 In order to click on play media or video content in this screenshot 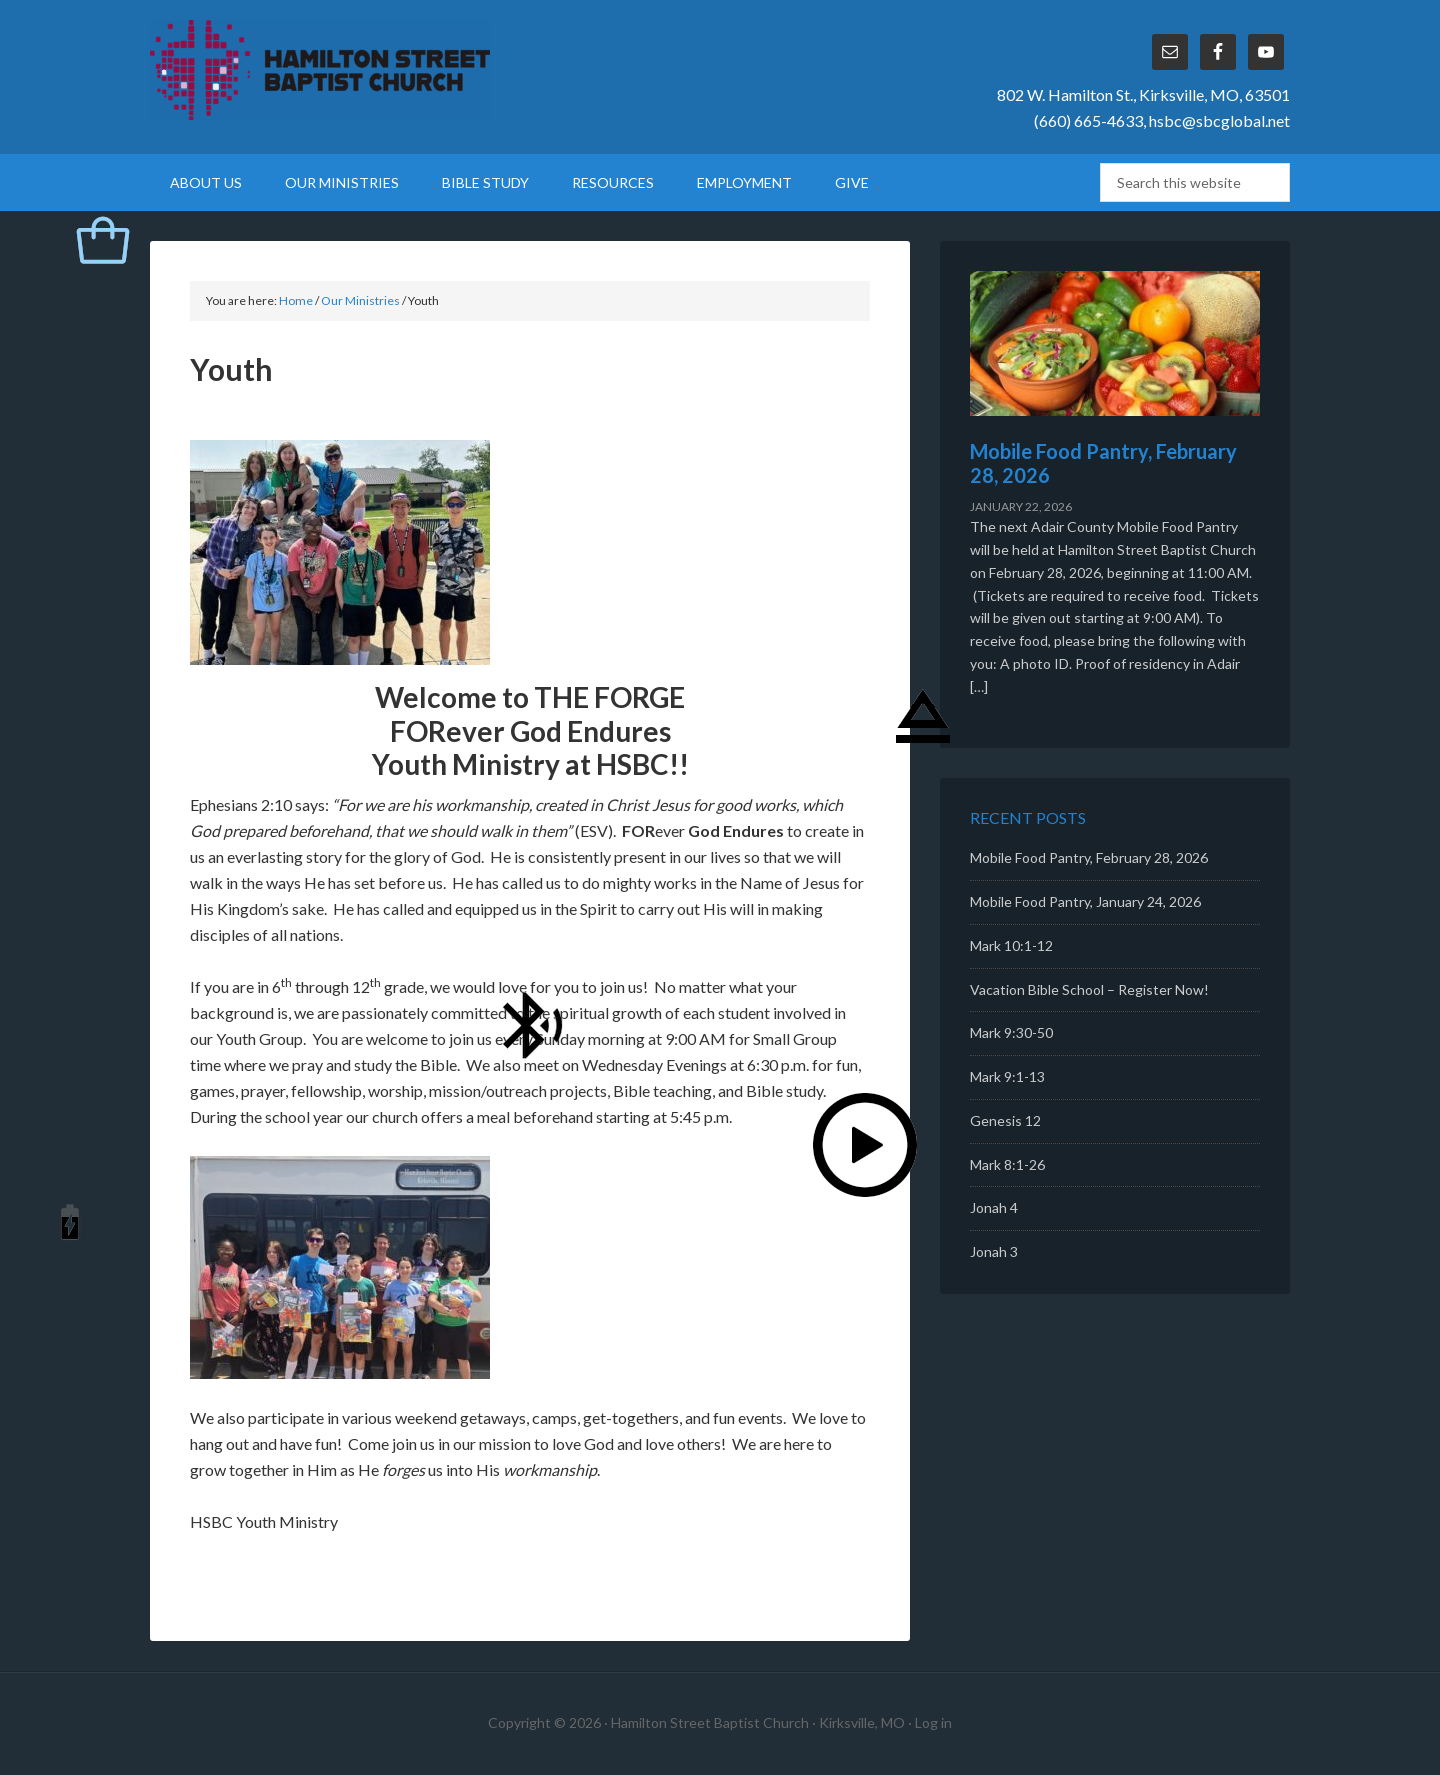, I will do `click(865, 1145)`.